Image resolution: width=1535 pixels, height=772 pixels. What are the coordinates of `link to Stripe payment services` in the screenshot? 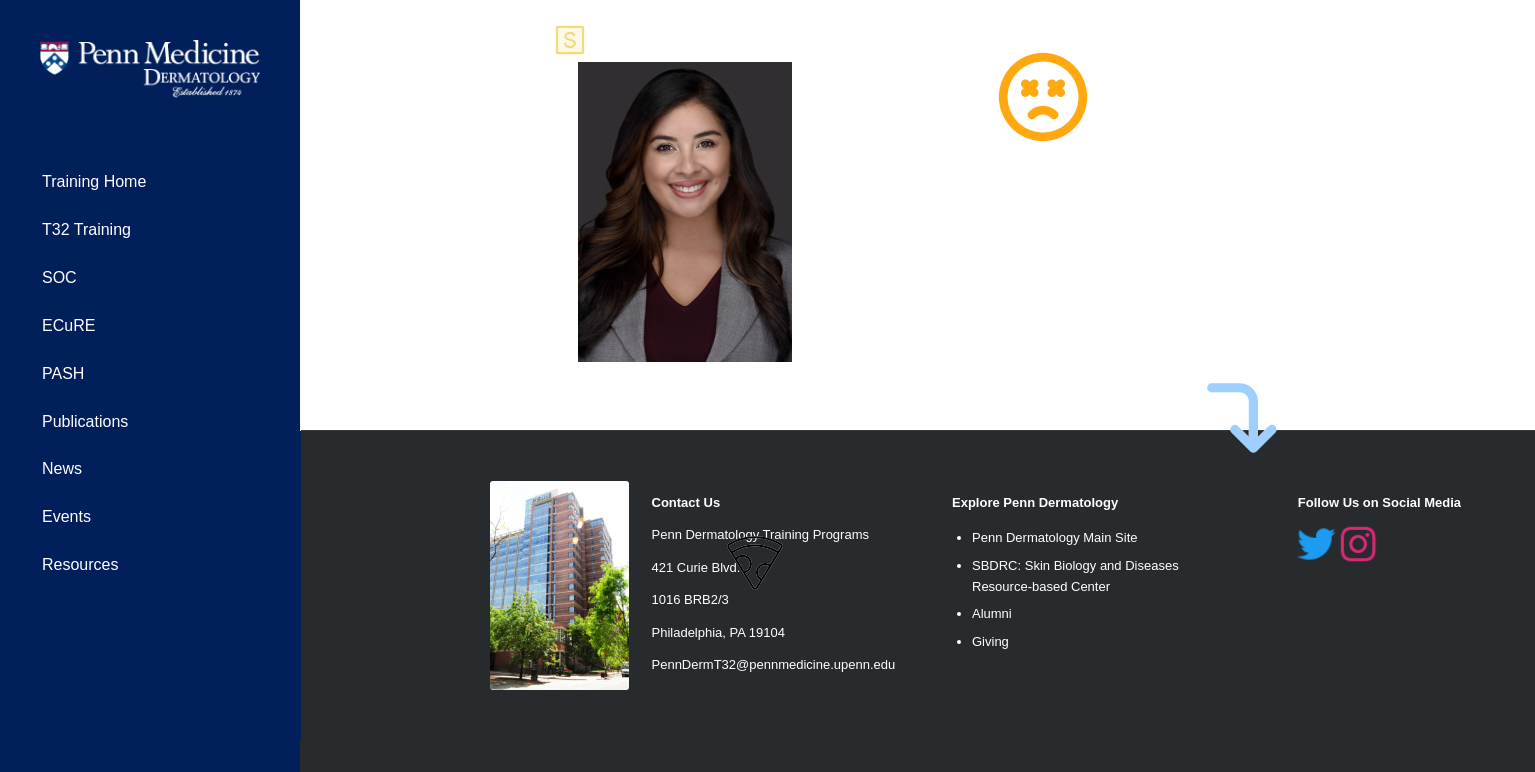 It's located at (570, 40).